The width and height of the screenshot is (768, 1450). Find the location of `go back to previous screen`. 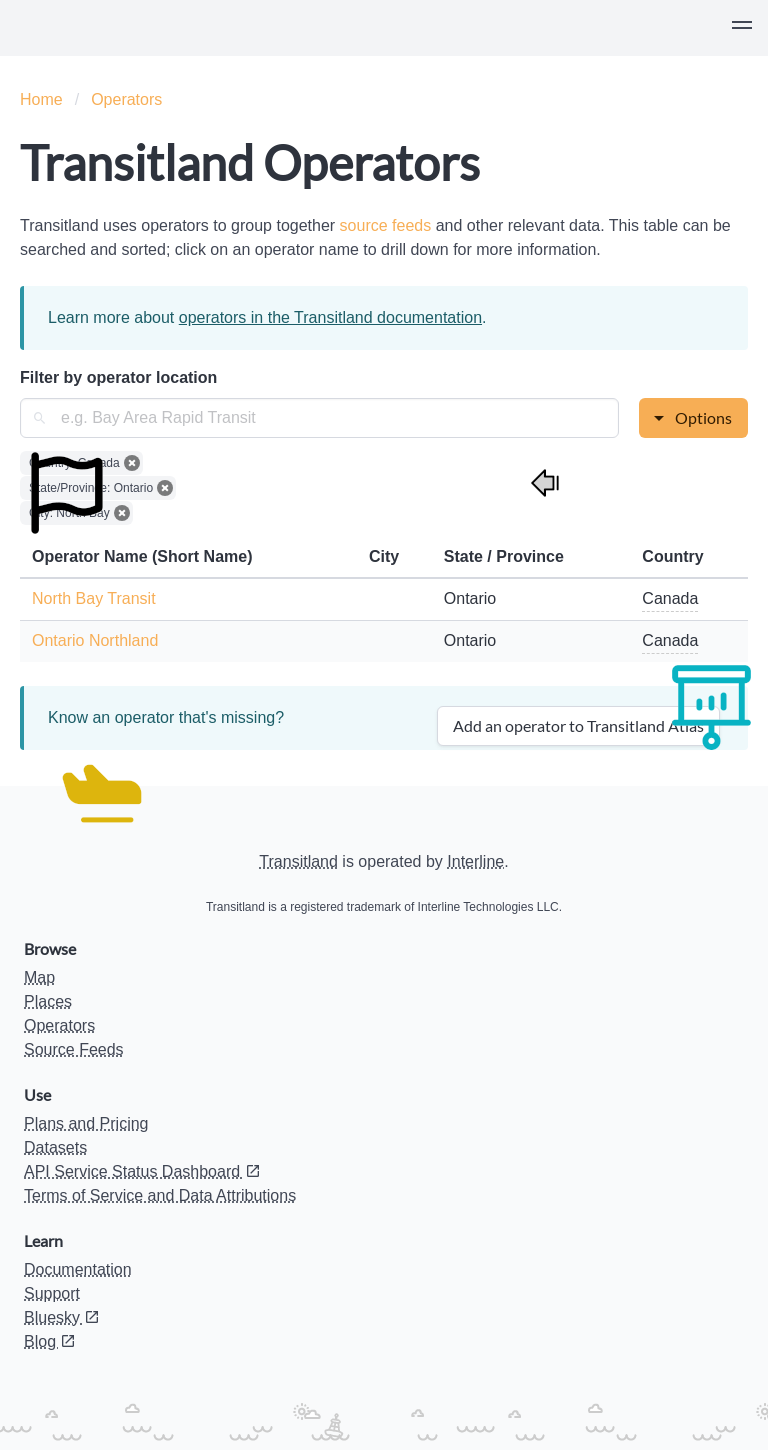

go back to previous screen is located at coordinates (546, 483).